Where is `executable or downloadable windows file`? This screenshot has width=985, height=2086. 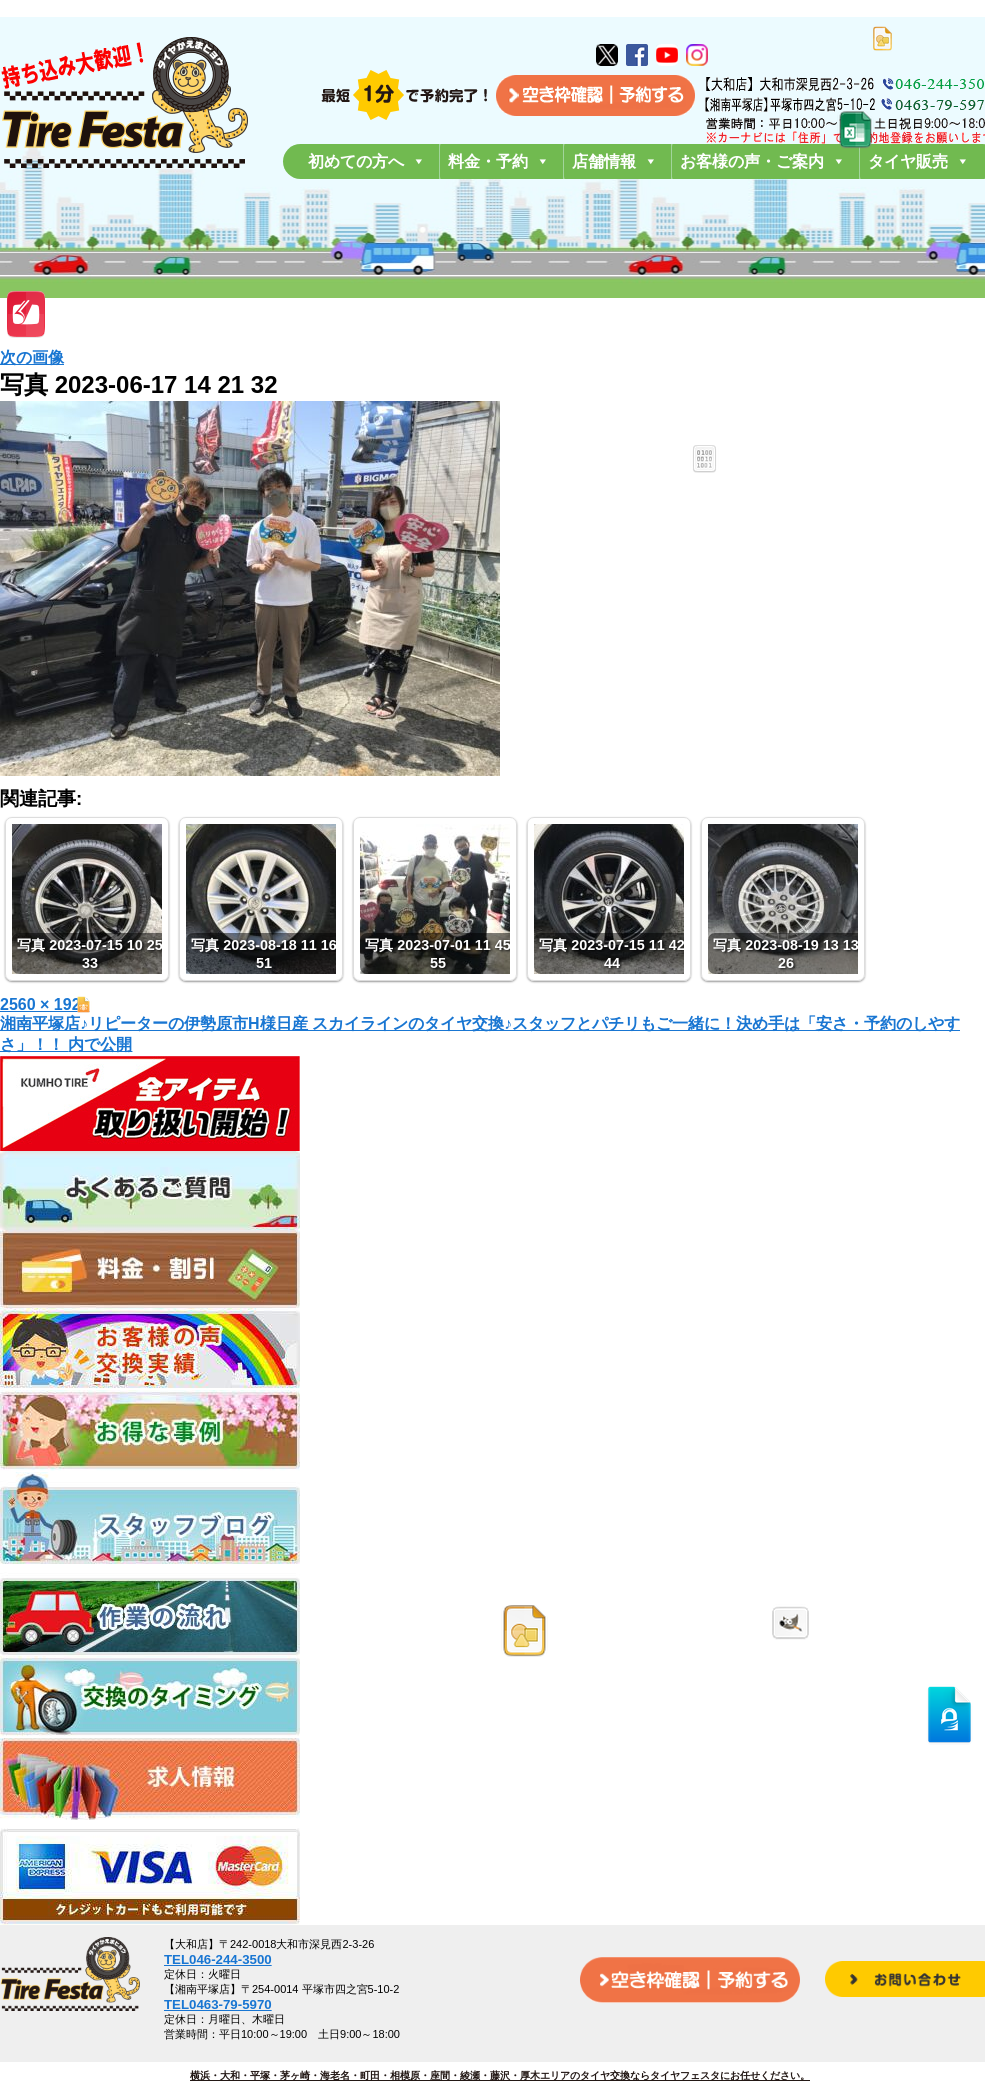
executable or downloadable windows file is located at coordinates (704, 458).